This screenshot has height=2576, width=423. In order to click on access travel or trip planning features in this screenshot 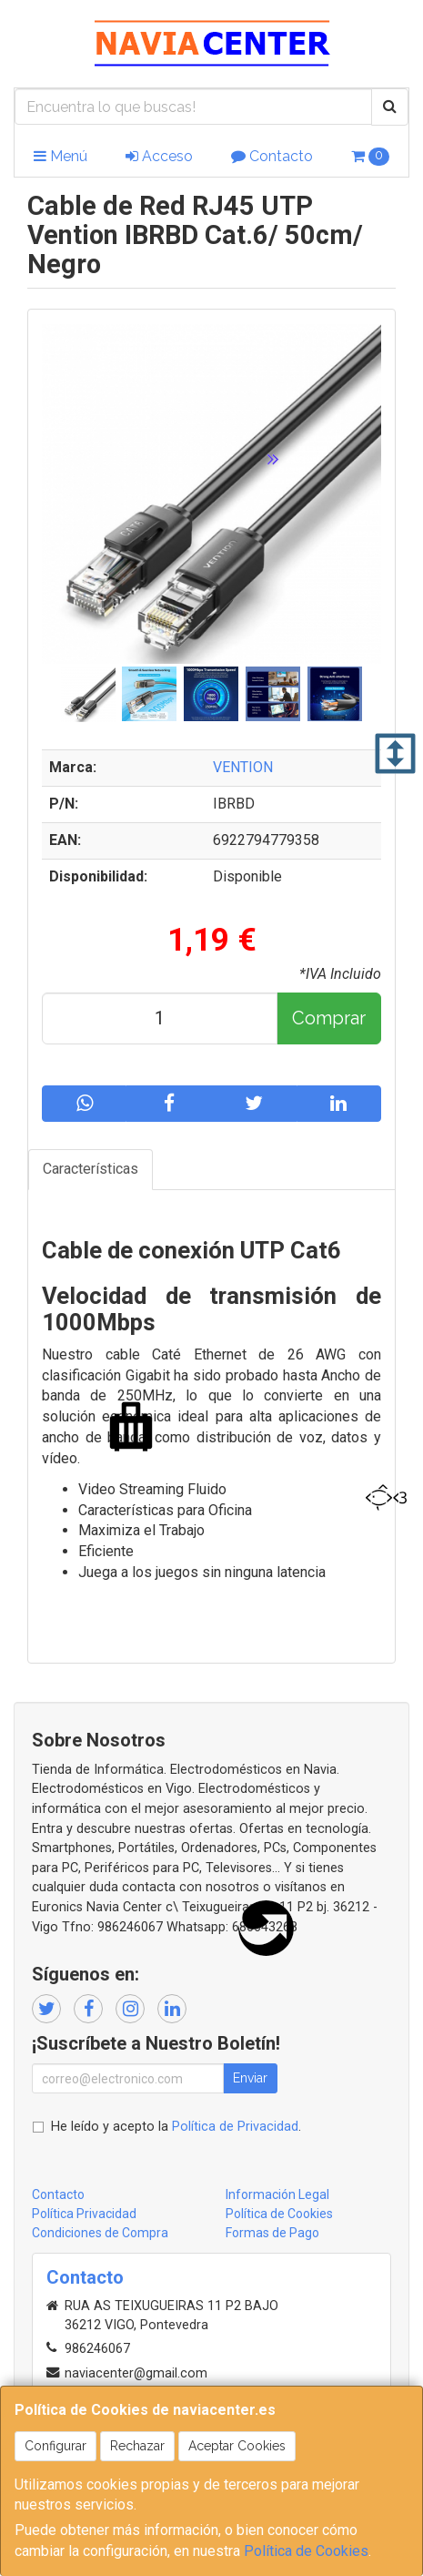, I will do `click(131, 1428)`.